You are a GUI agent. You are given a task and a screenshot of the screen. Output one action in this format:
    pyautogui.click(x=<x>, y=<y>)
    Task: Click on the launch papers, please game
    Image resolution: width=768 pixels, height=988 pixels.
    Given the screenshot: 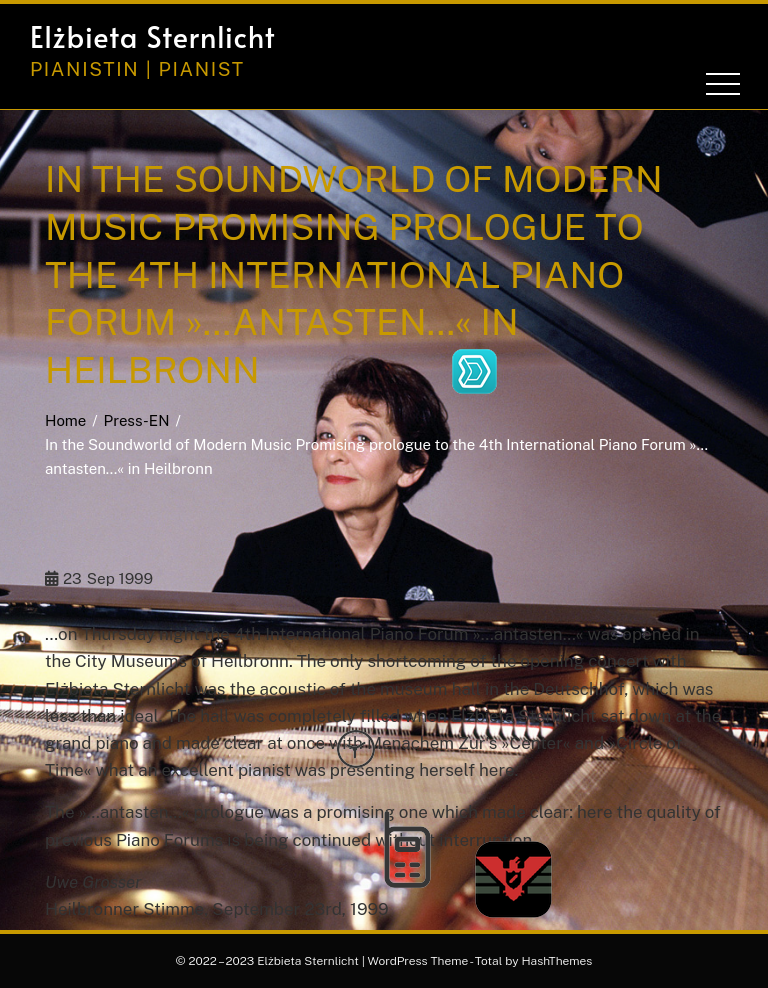 What is the action you would take?
    pyautogui.click(x=513, y=879)
    